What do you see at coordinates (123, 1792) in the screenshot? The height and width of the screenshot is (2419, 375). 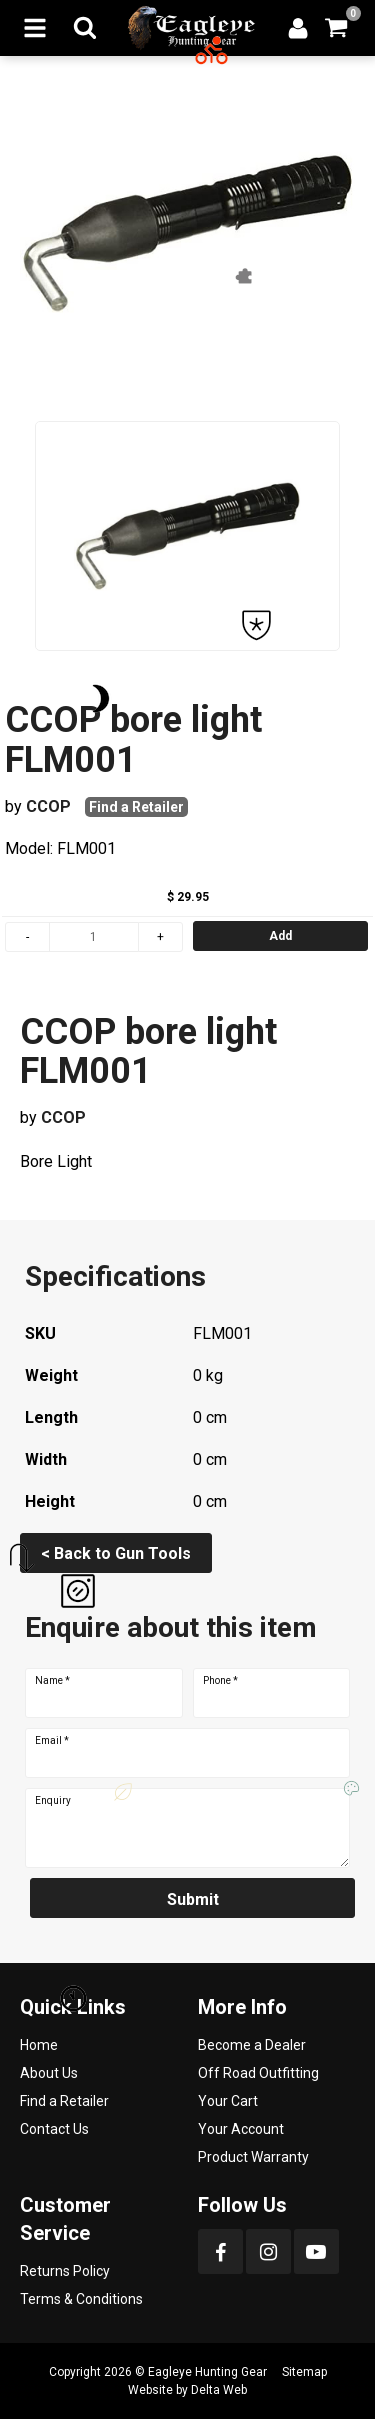 I see `indicates eco-friendly or sustainable option` at bounding box center [123, 1792].